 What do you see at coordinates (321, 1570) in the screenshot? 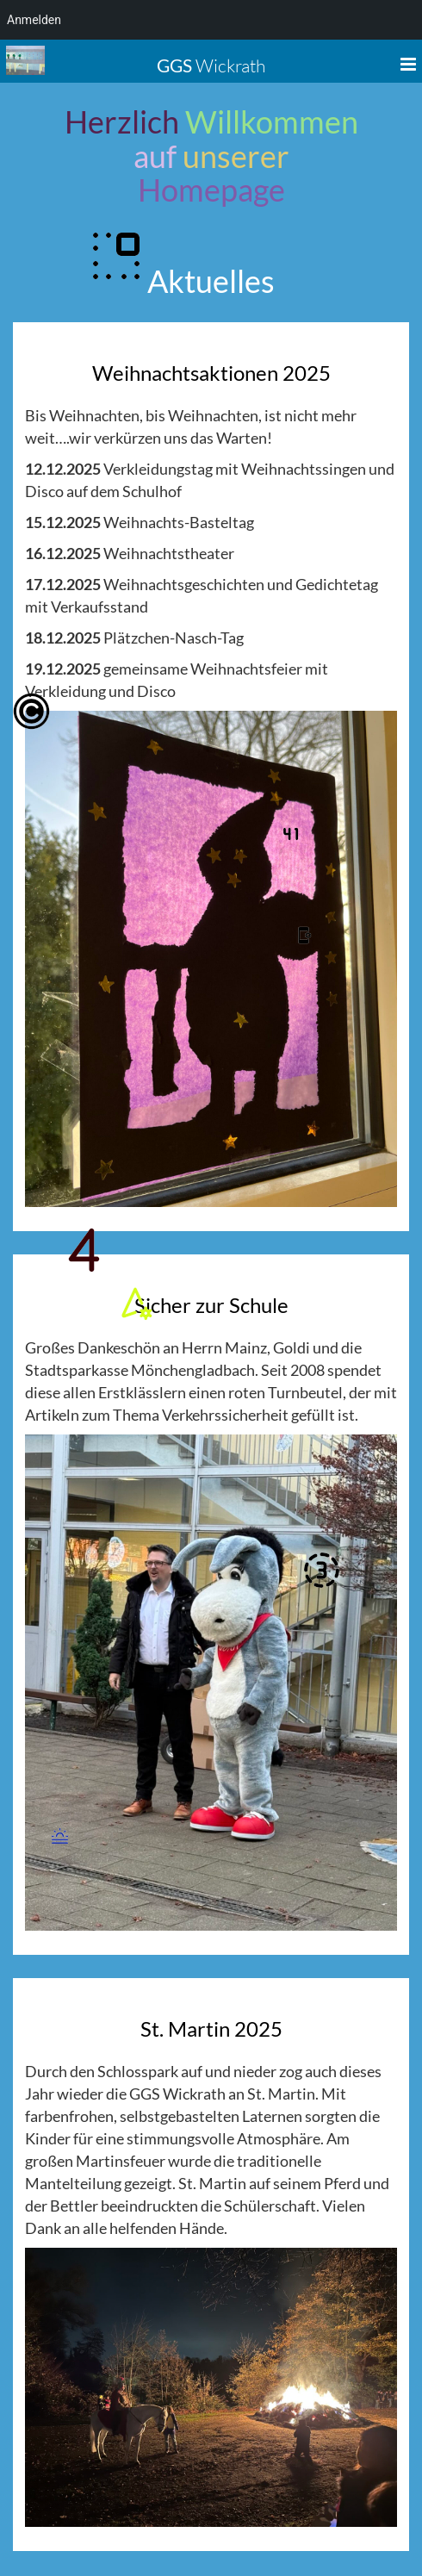
I see `step 3 of a multi-step process` at bounding box center [321, 1570].